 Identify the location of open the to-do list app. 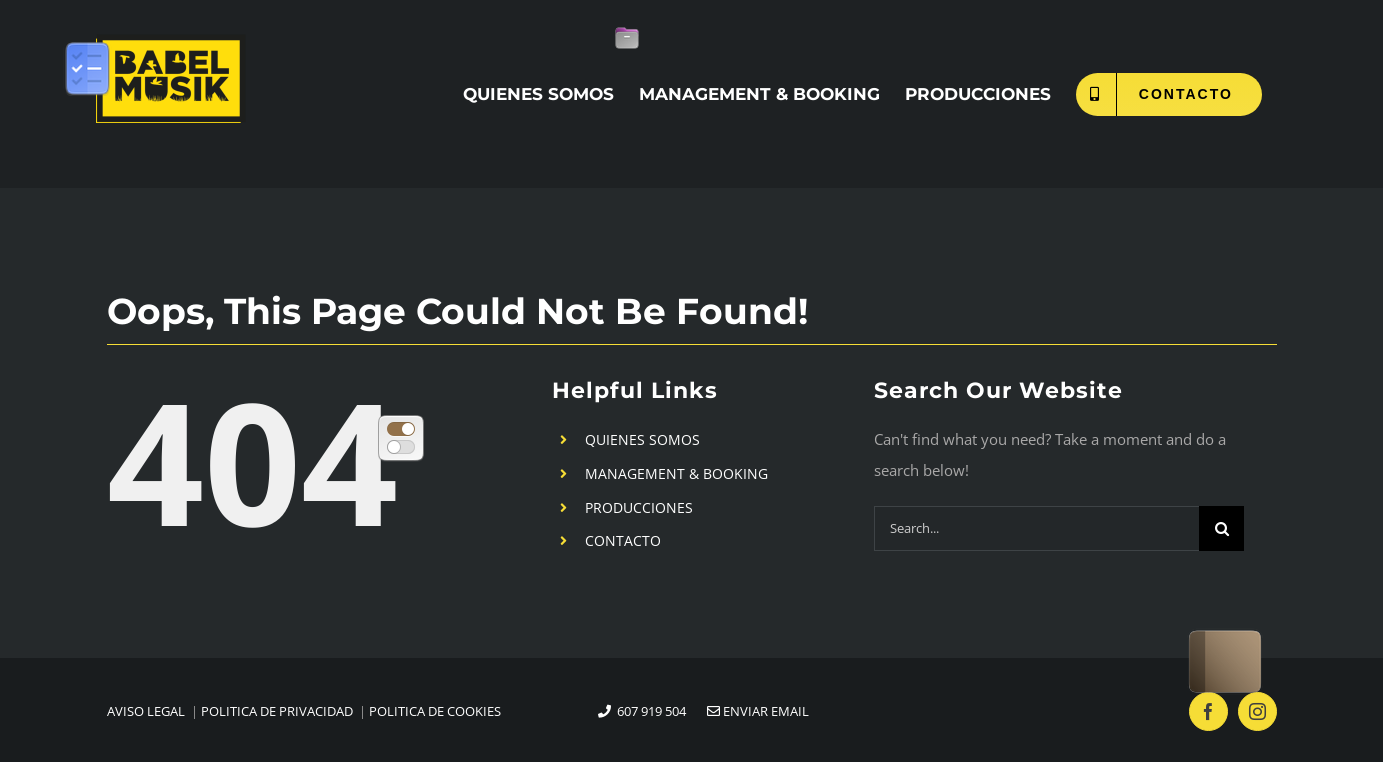
(87, 68).